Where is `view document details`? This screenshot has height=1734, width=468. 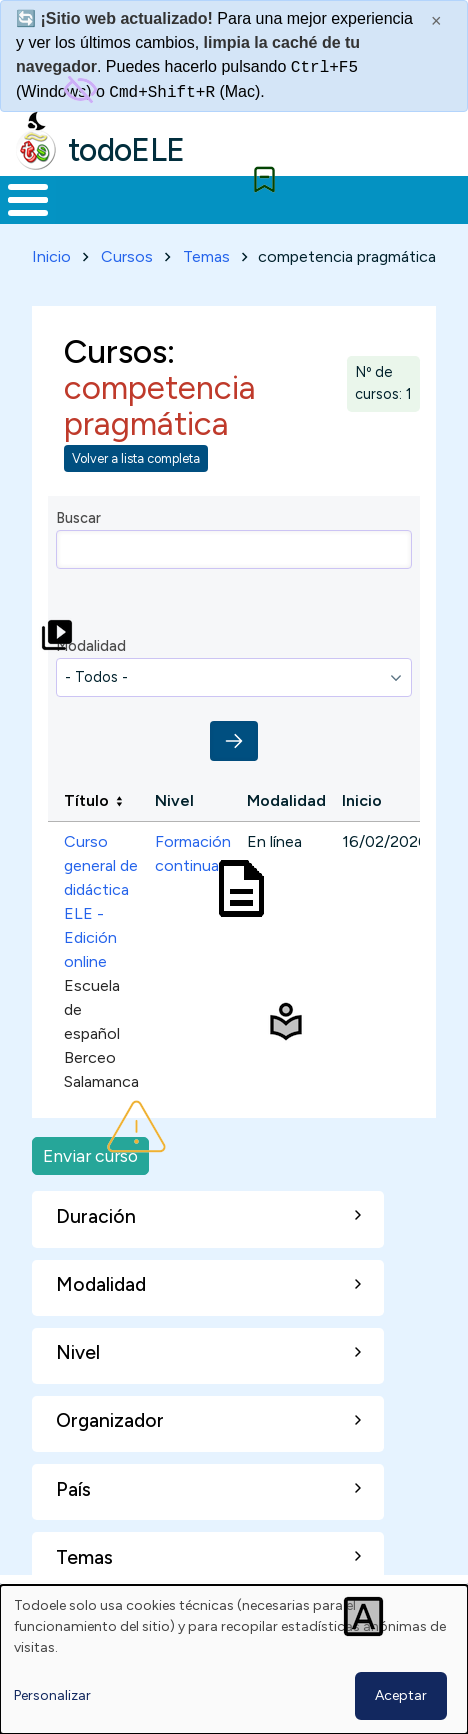 view document details is located at coordinates (241, 888).